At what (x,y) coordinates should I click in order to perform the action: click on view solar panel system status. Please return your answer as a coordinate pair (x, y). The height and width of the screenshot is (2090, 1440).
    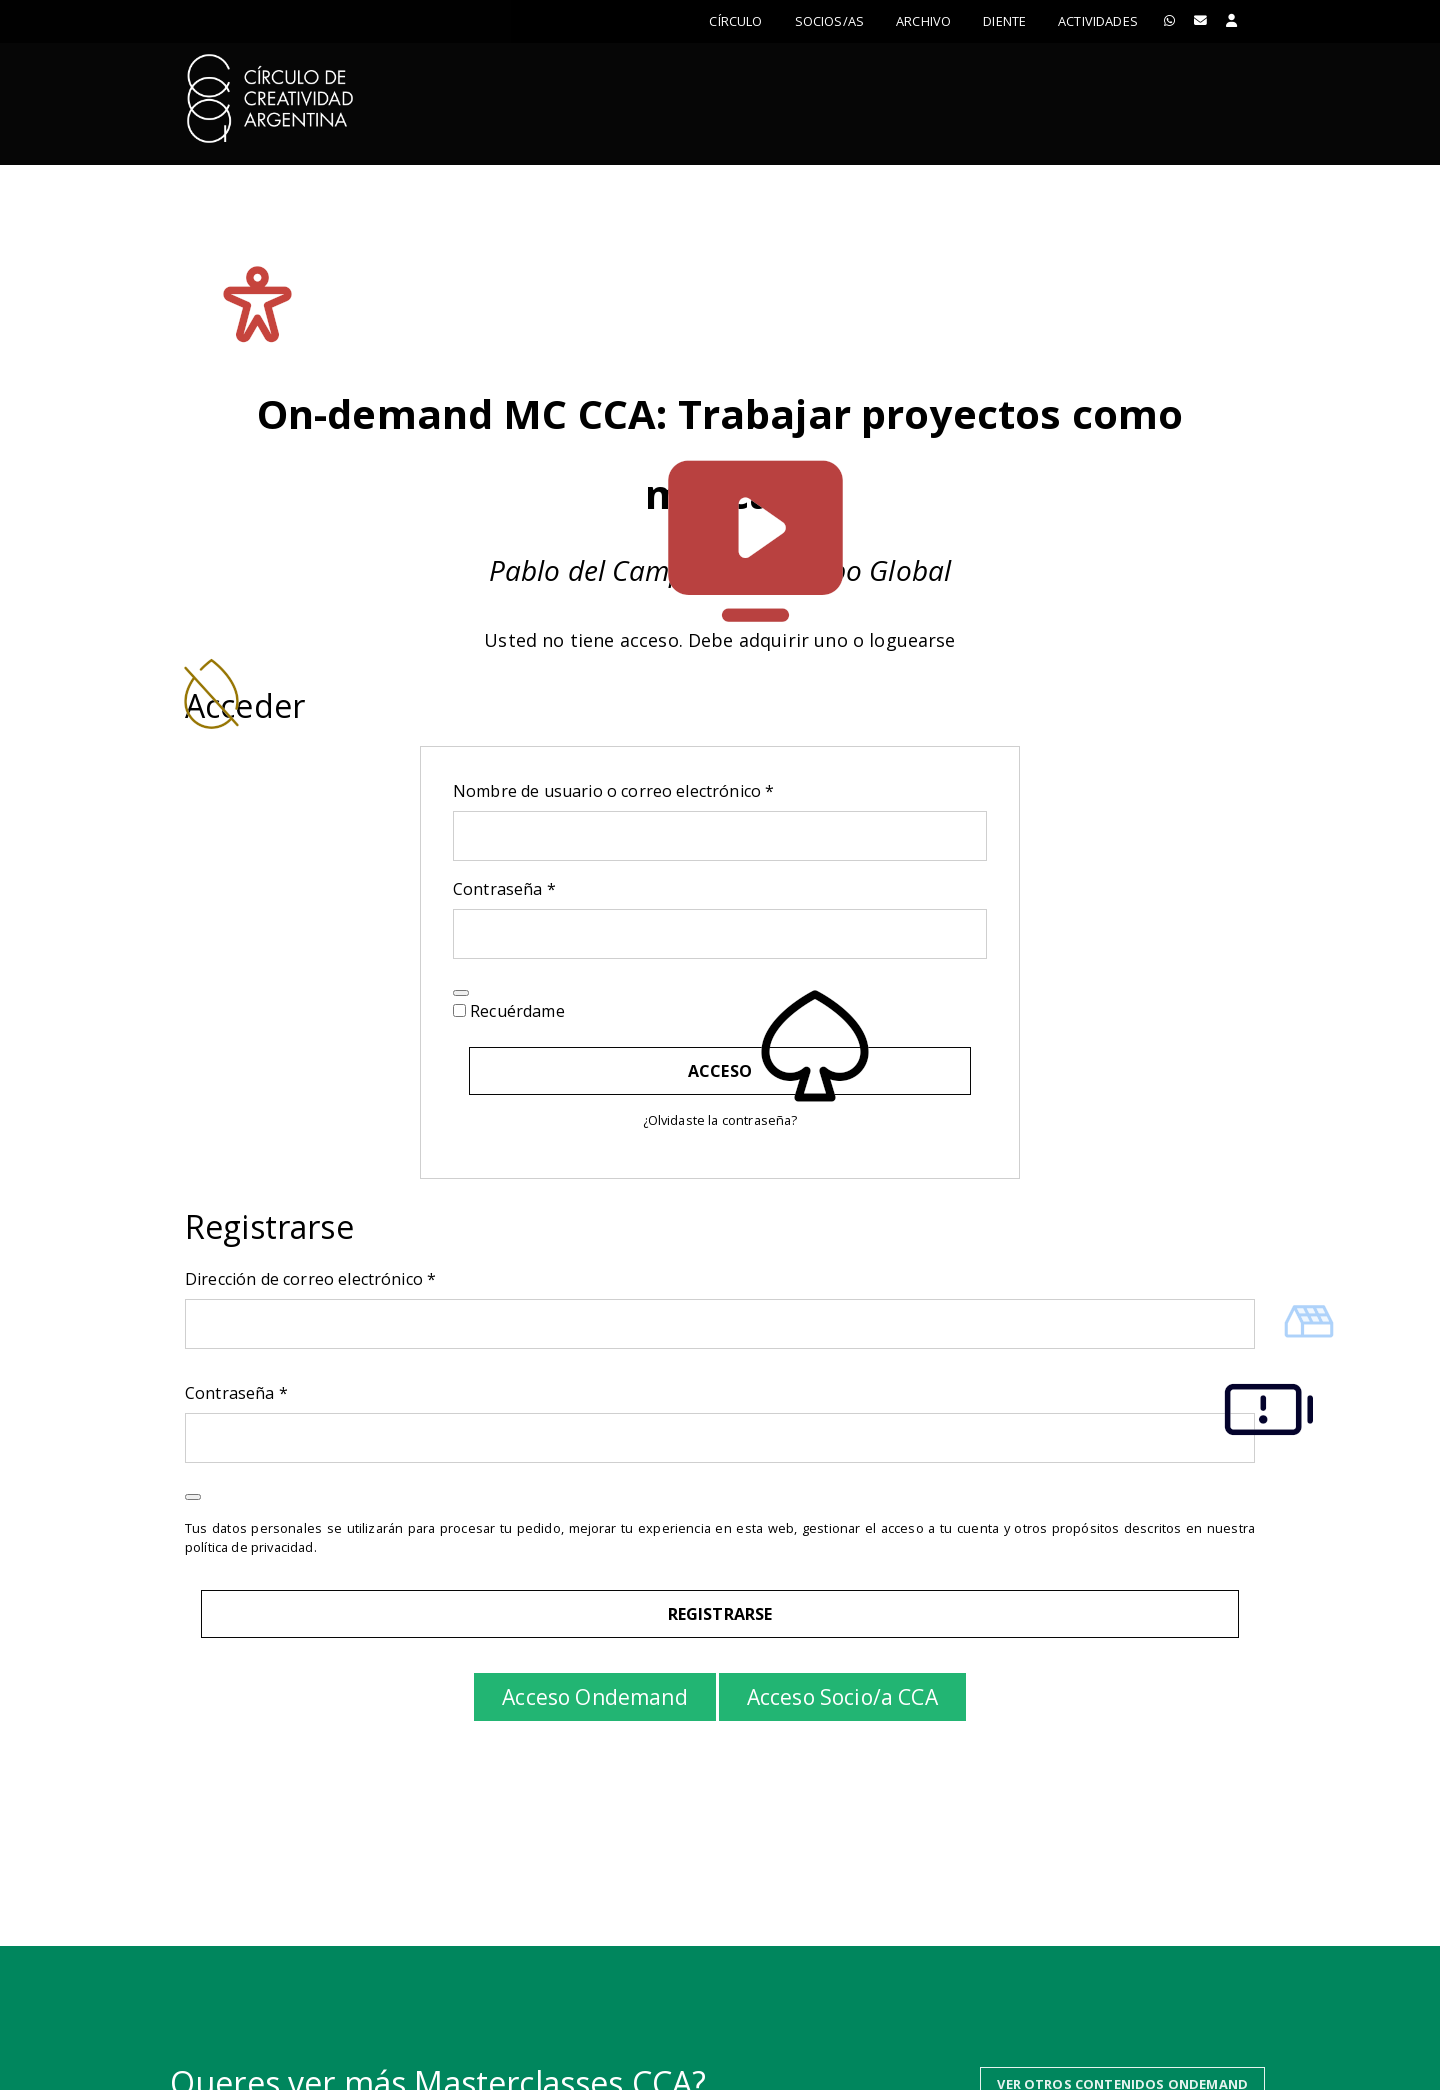
    Looking at the image, I should click on (1309, 1323).